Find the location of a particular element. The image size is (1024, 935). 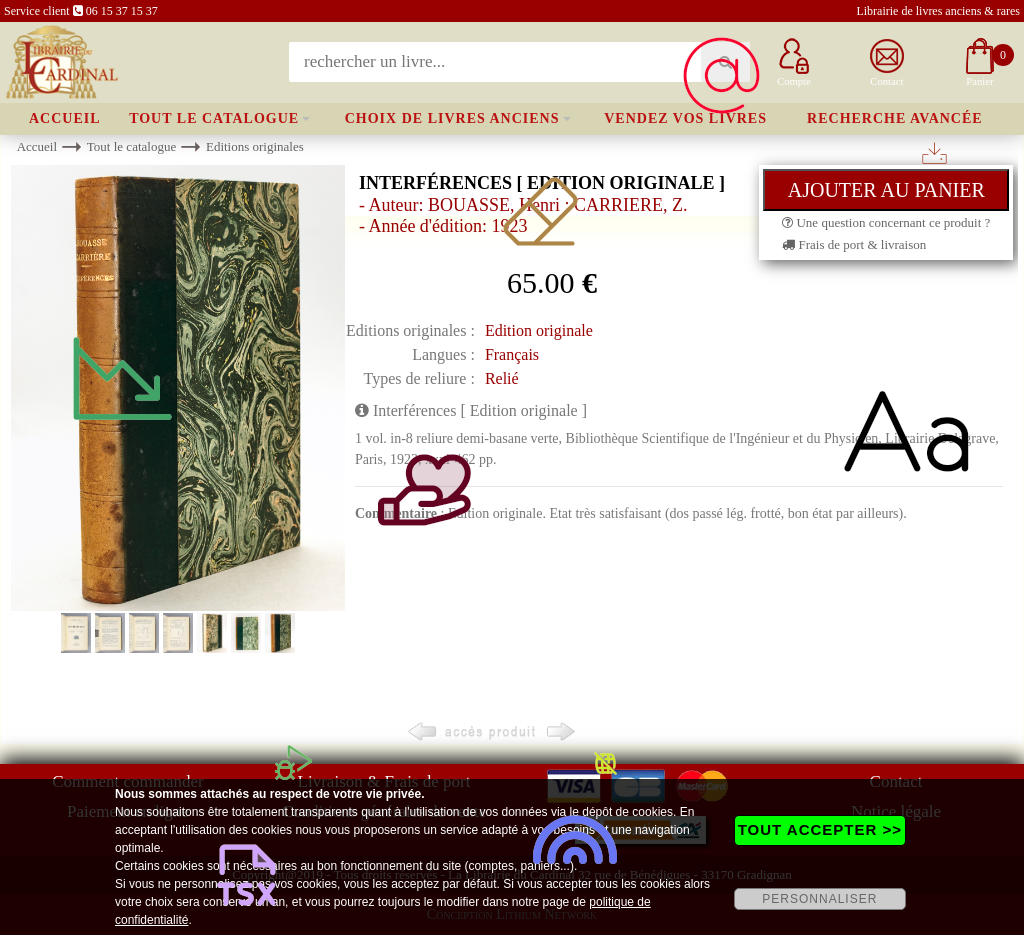

a TypeScript React component file is located at coordinates (247, 877).